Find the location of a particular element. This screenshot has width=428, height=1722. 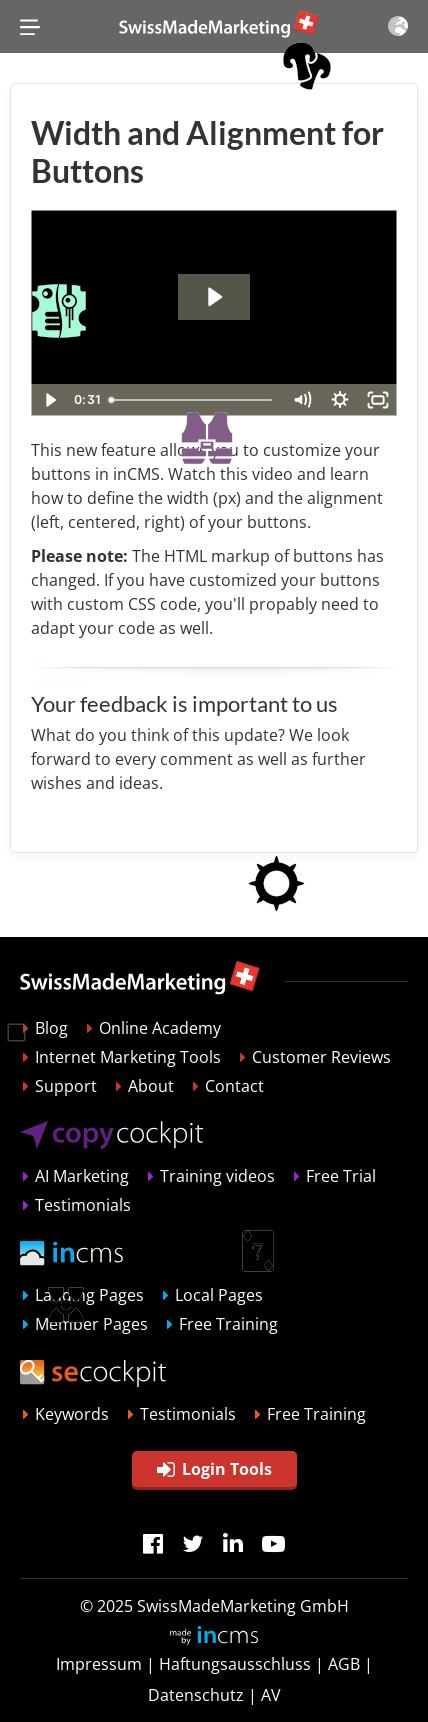

radiation or hazard warning indicator is located at coordinates (66, 1305).